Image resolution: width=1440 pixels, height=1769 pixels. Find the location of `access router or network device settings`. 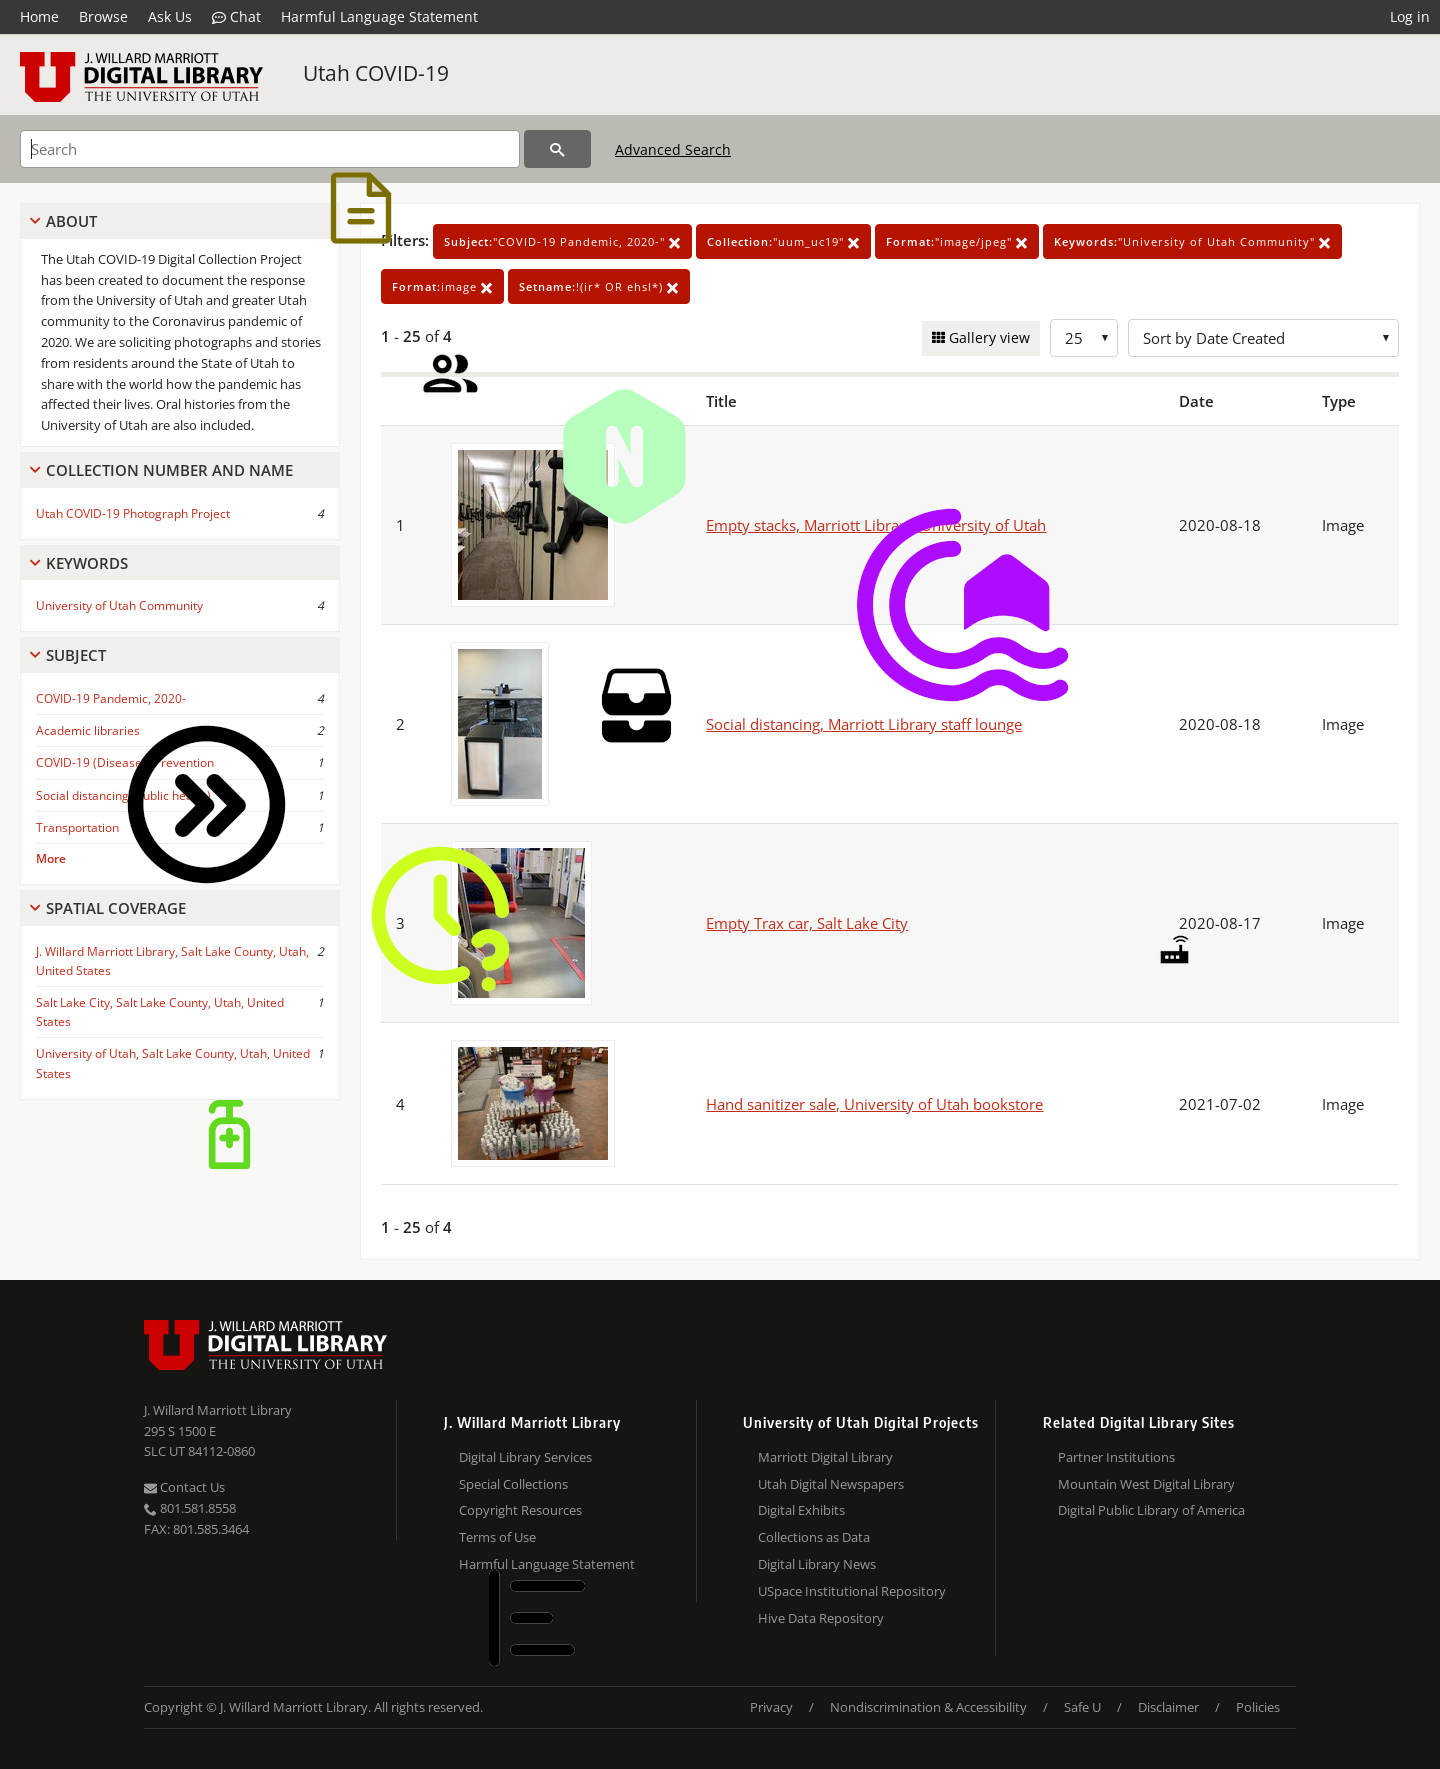

access router or network device settings is located at coordinates (1174, 949).